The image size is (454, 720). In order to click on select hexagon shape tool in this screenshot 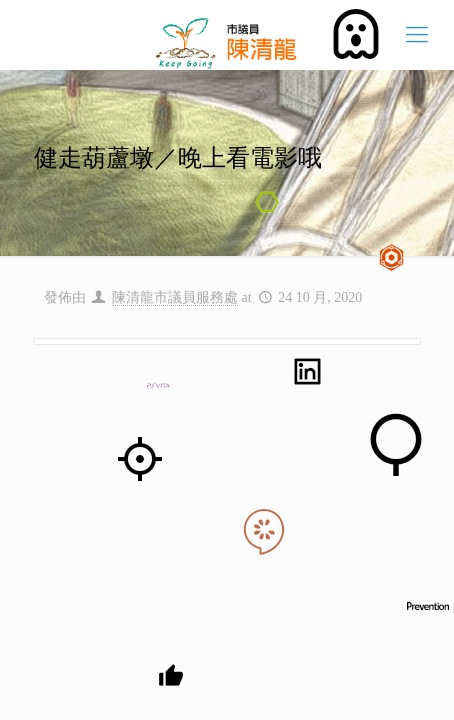, I will do `click(267, 202)`.